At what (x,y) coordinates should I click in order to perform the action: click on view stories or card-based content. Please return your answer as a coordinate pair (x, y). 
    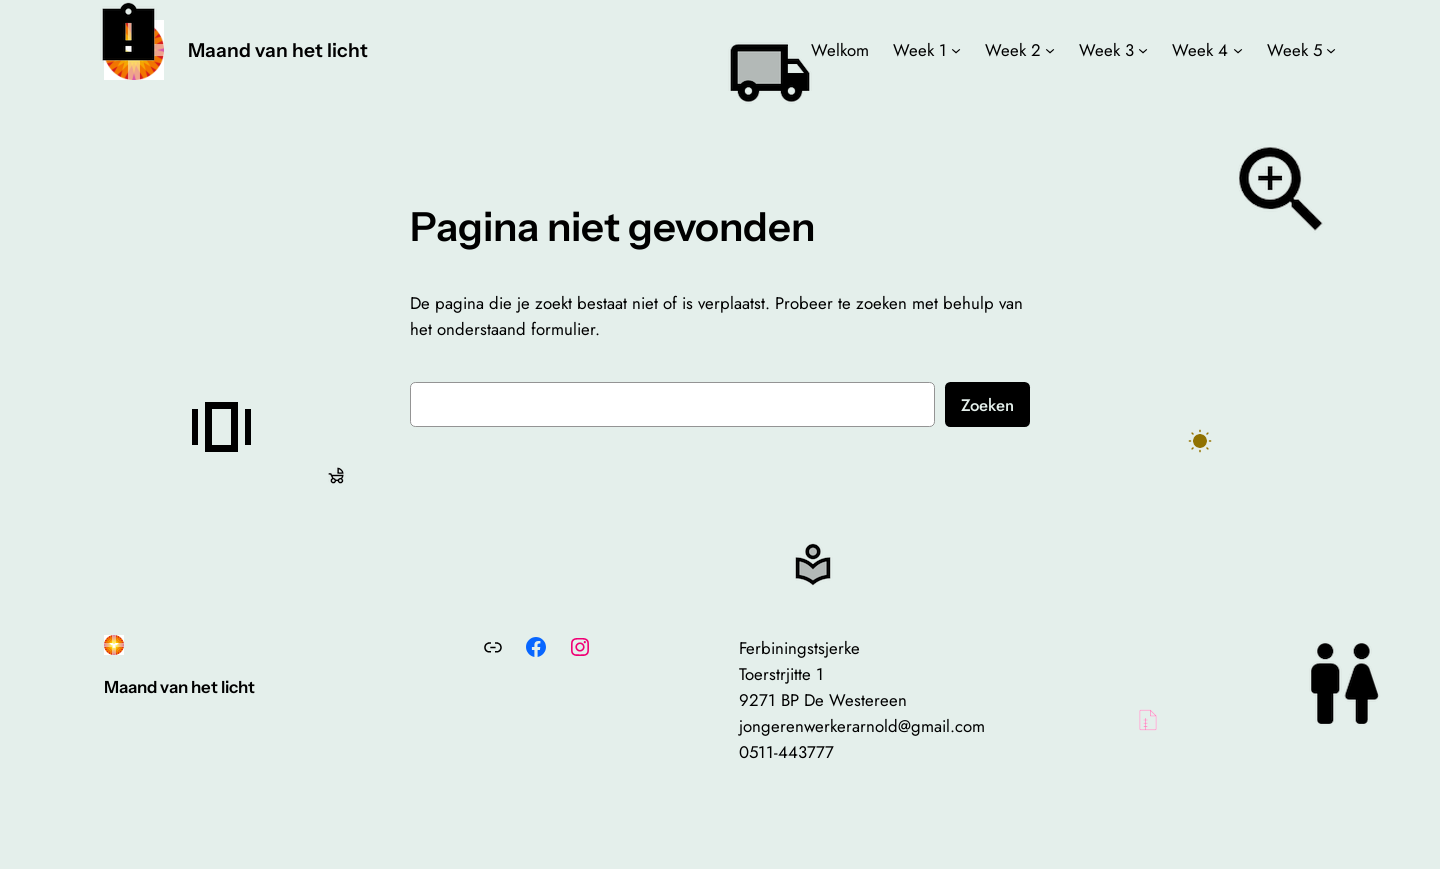
    Looking at the image, I should click on (221, 428).